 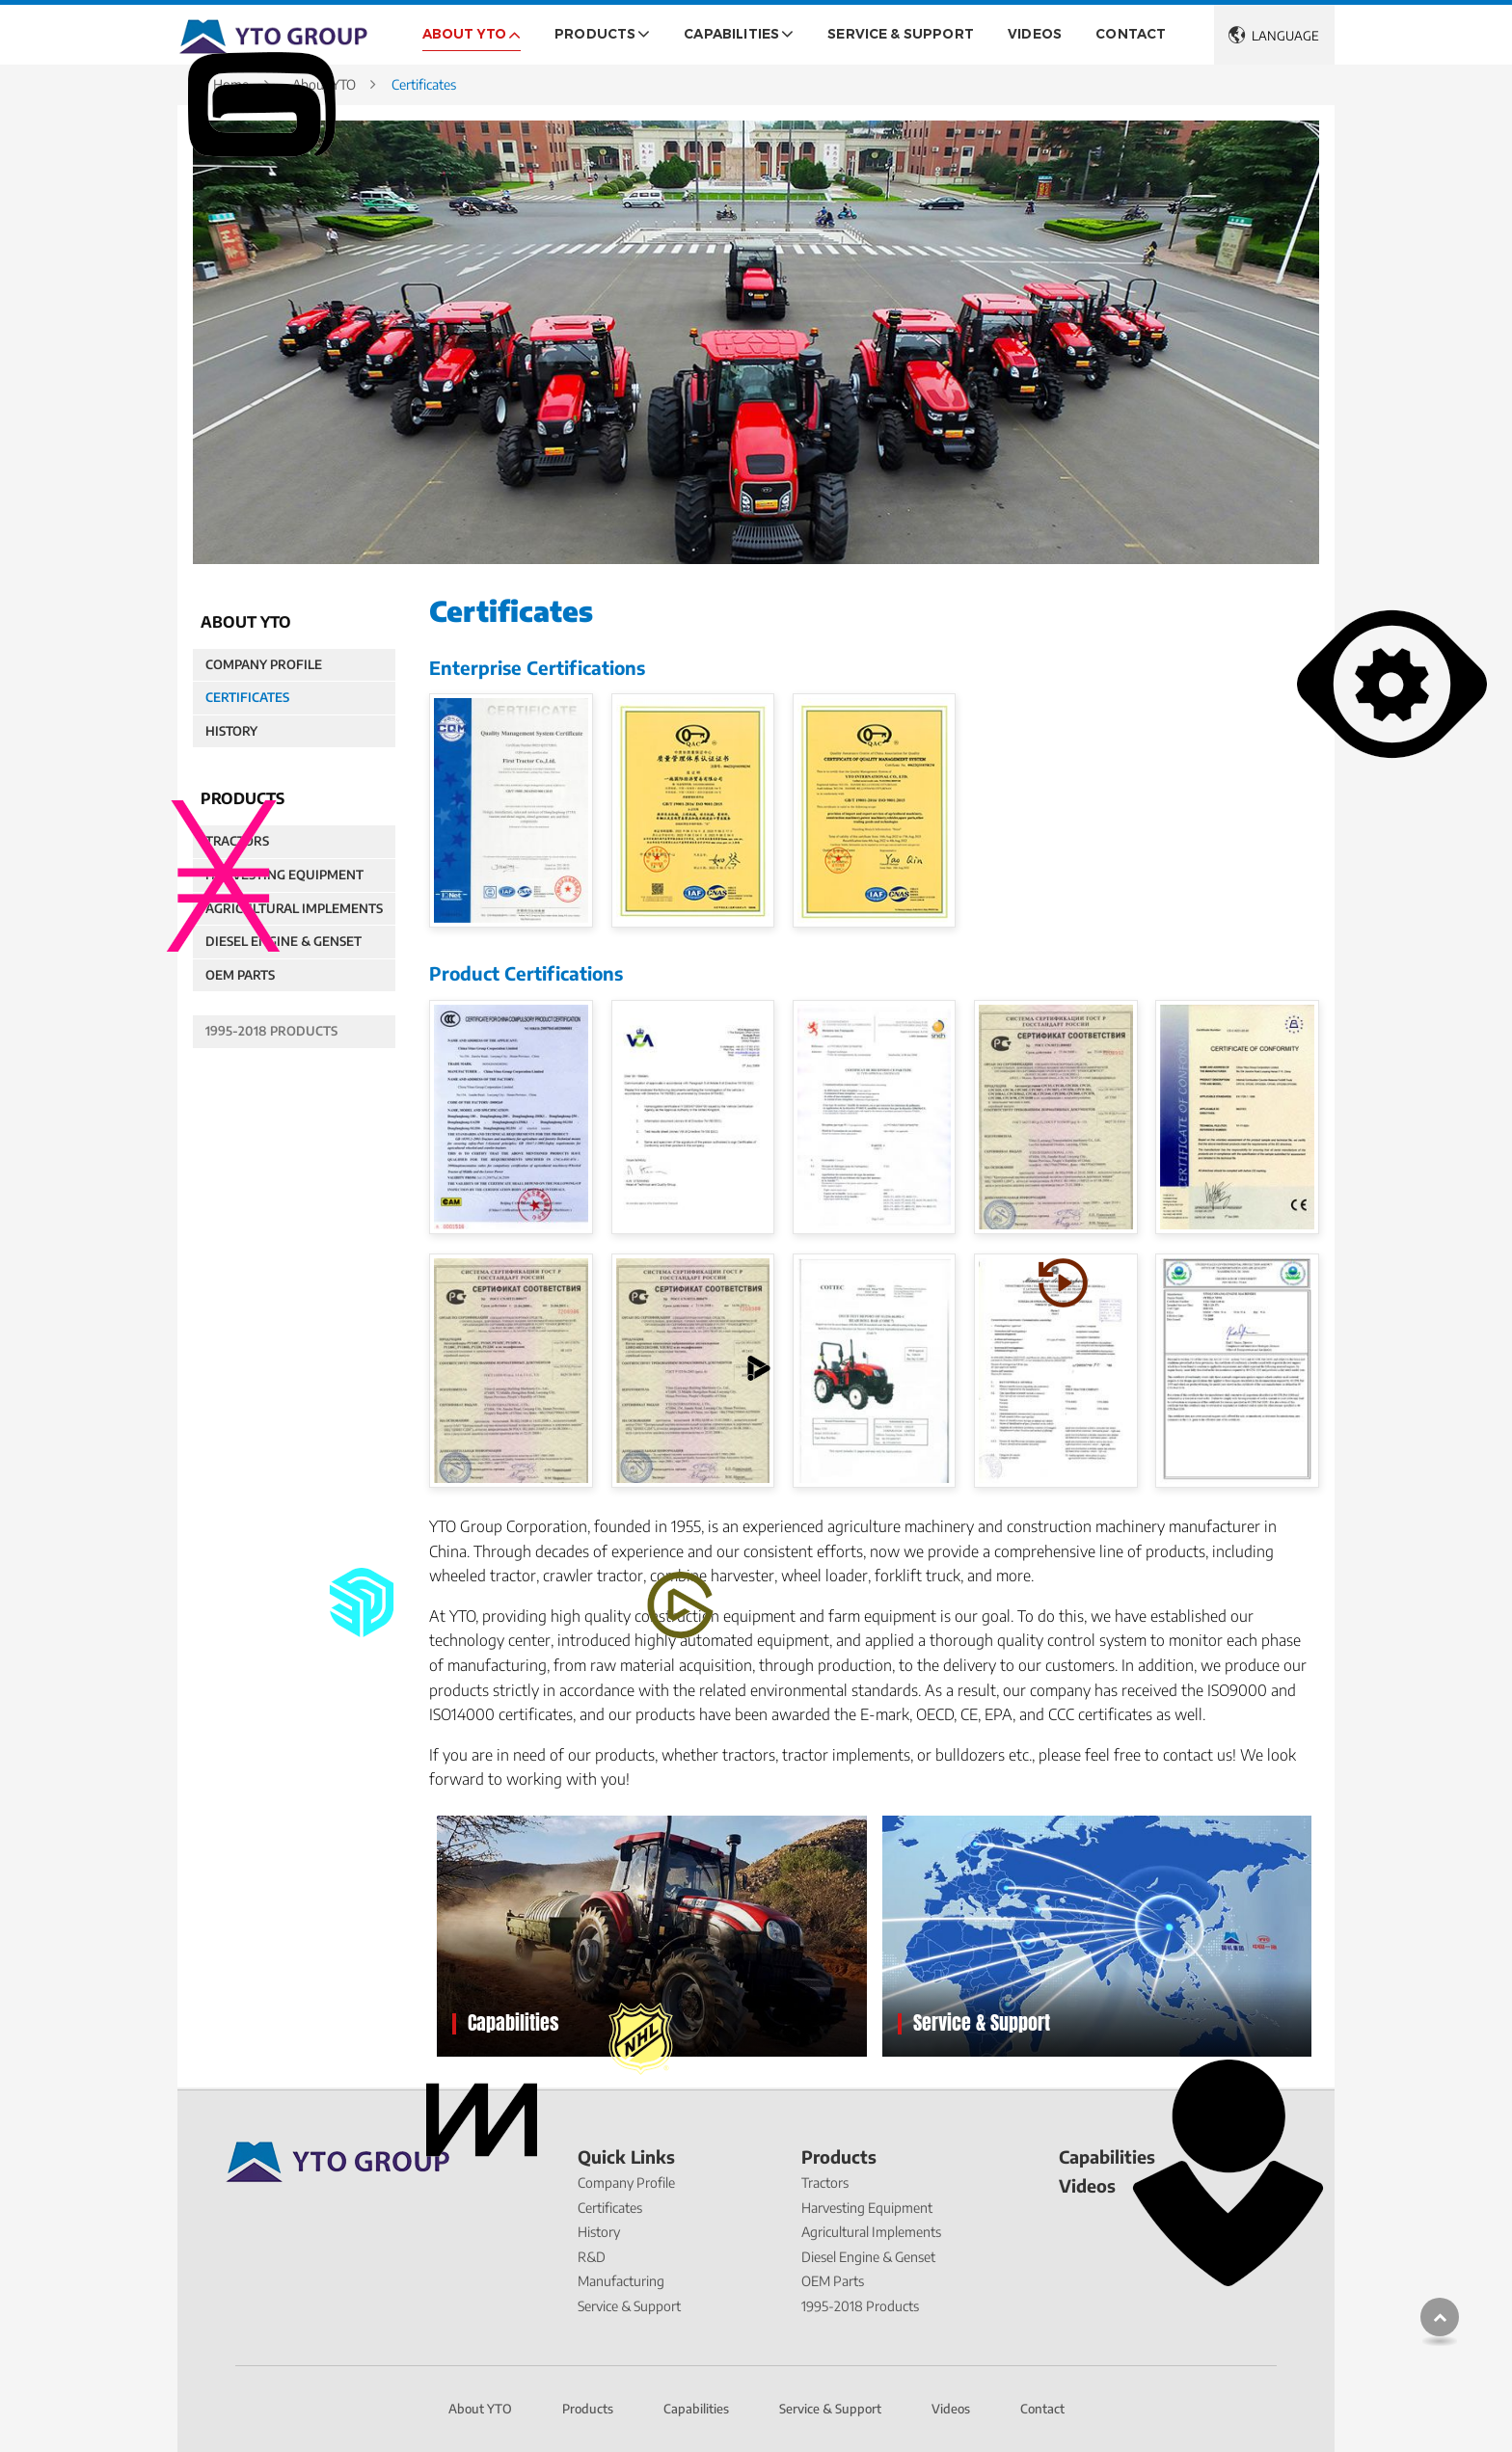 I want to click on view memories or flashback content, so click(x=1063, y=1282).